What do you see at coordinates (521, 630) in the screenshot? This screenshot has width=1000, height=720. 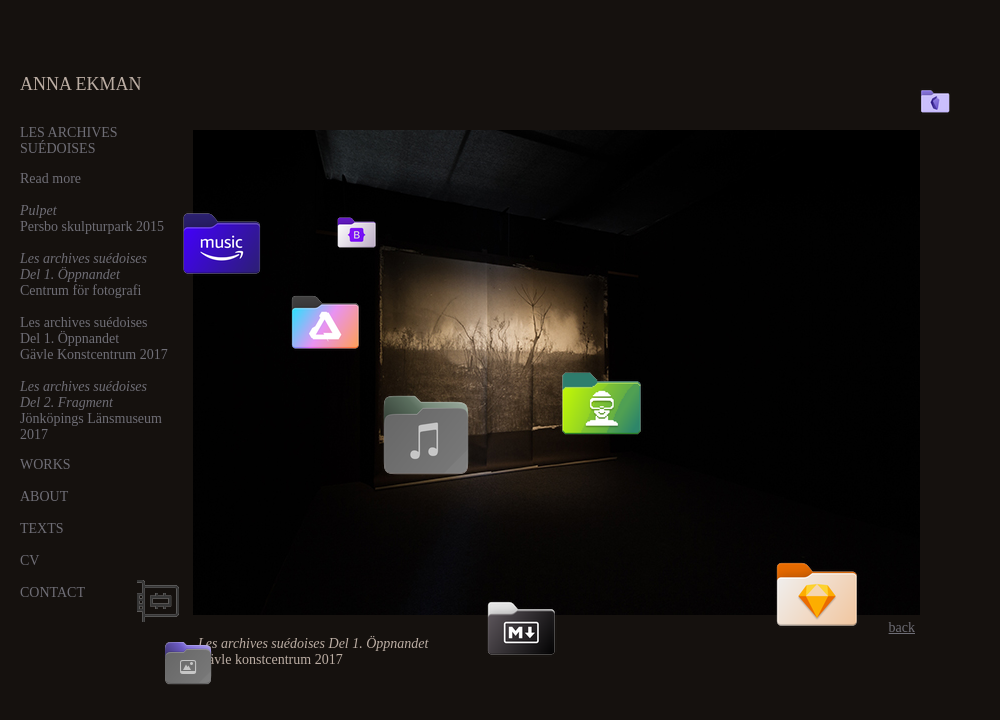 I see `folder containing markdown files` at bounding box center [521, 630].